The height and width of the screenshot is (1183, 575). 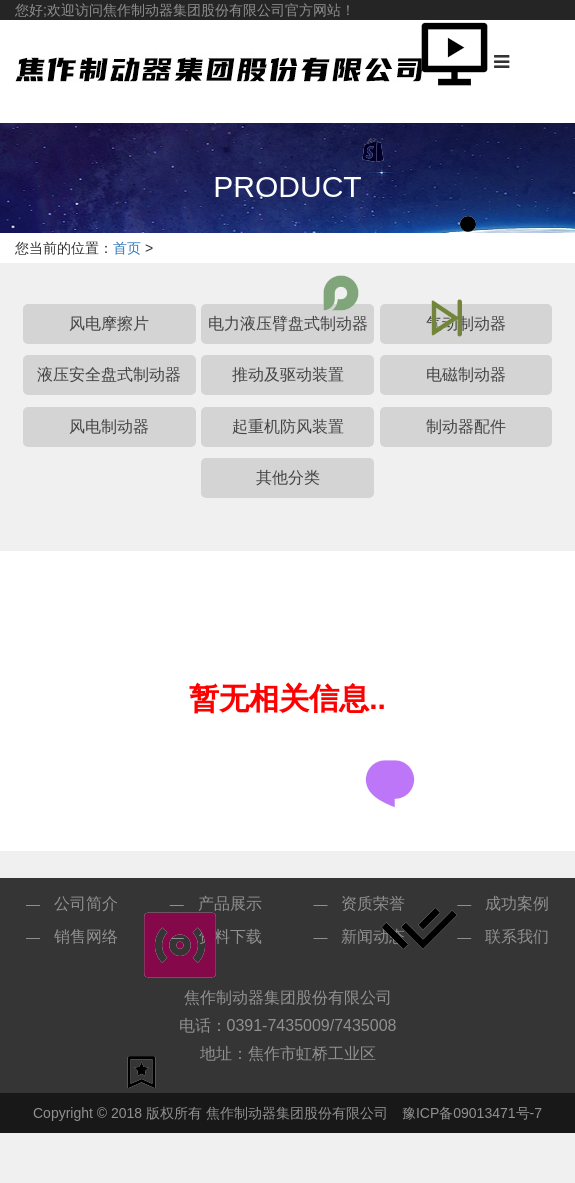 I want to click on start a slideshow presentation, so click(x=454, y=52).